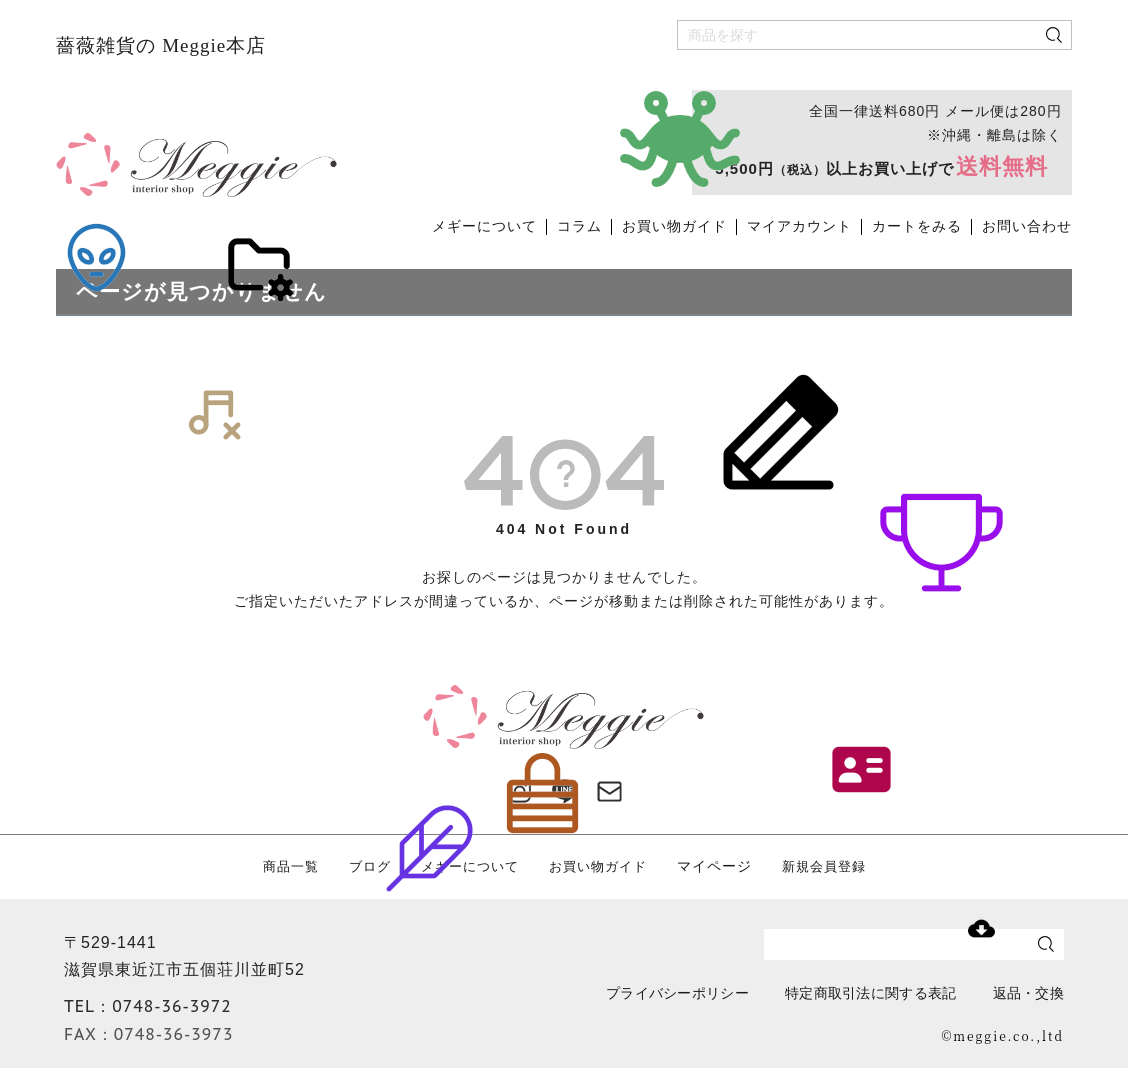  What do you see at coordinates (941, 538) in the screenshot?
I see `view achievements or awards` at bounding box center [941, 538].